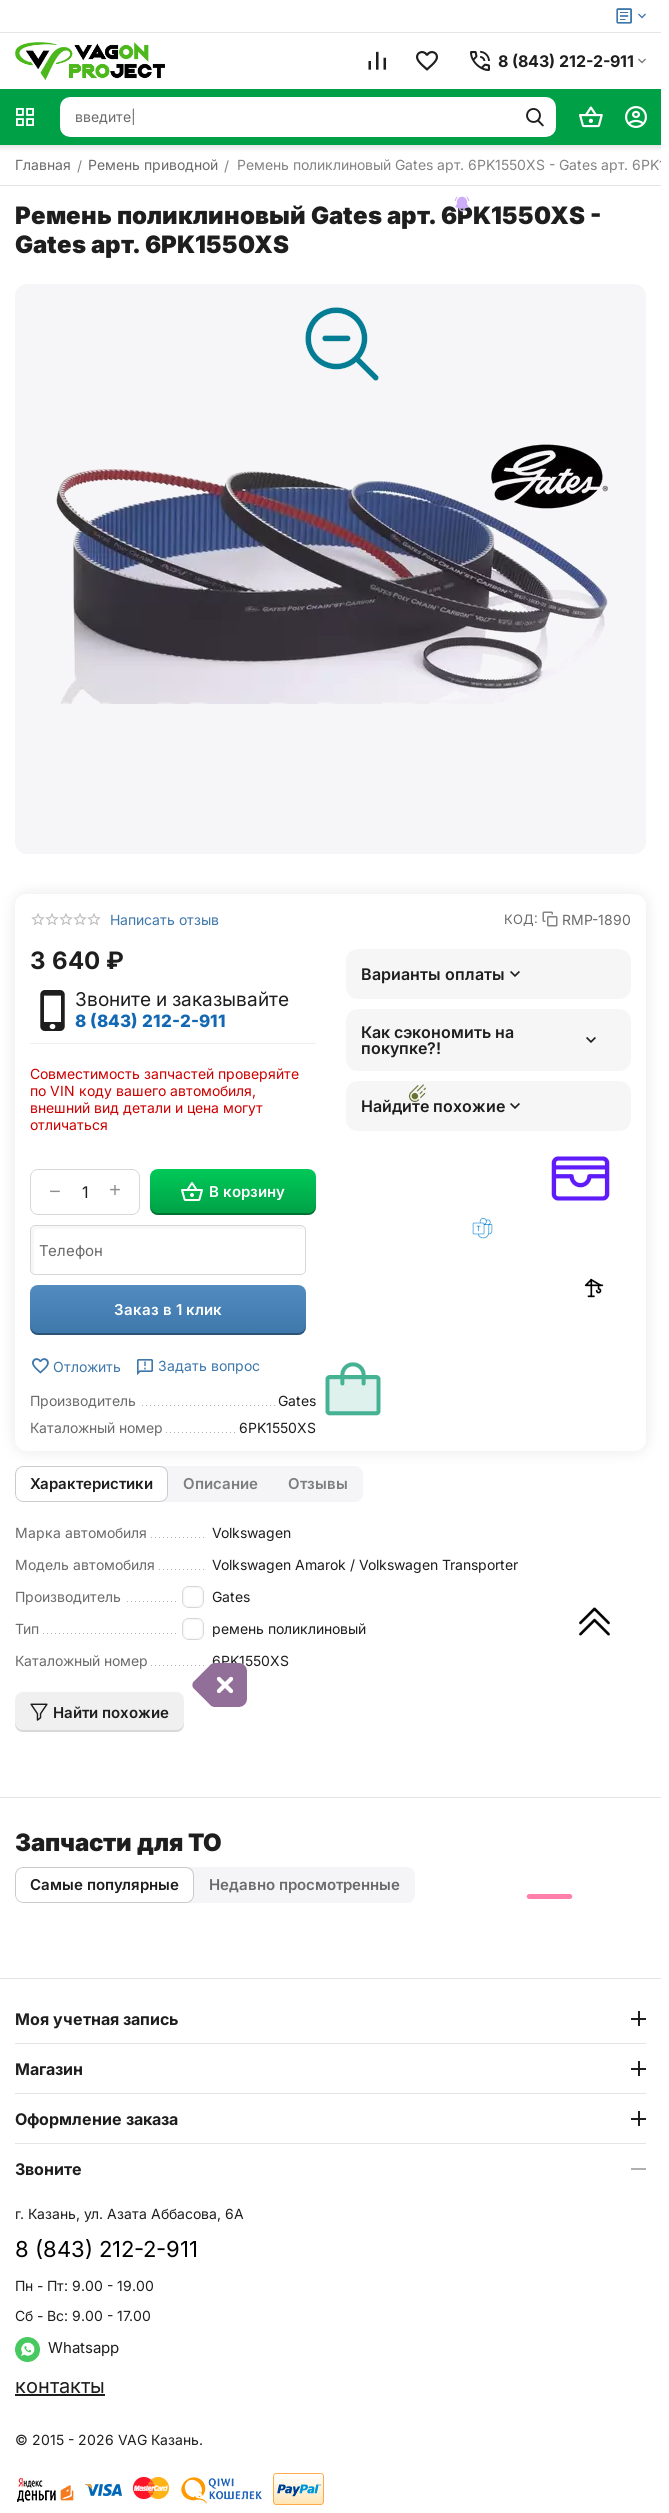  I want to click on view your shopping bag, so click(353, 1392).